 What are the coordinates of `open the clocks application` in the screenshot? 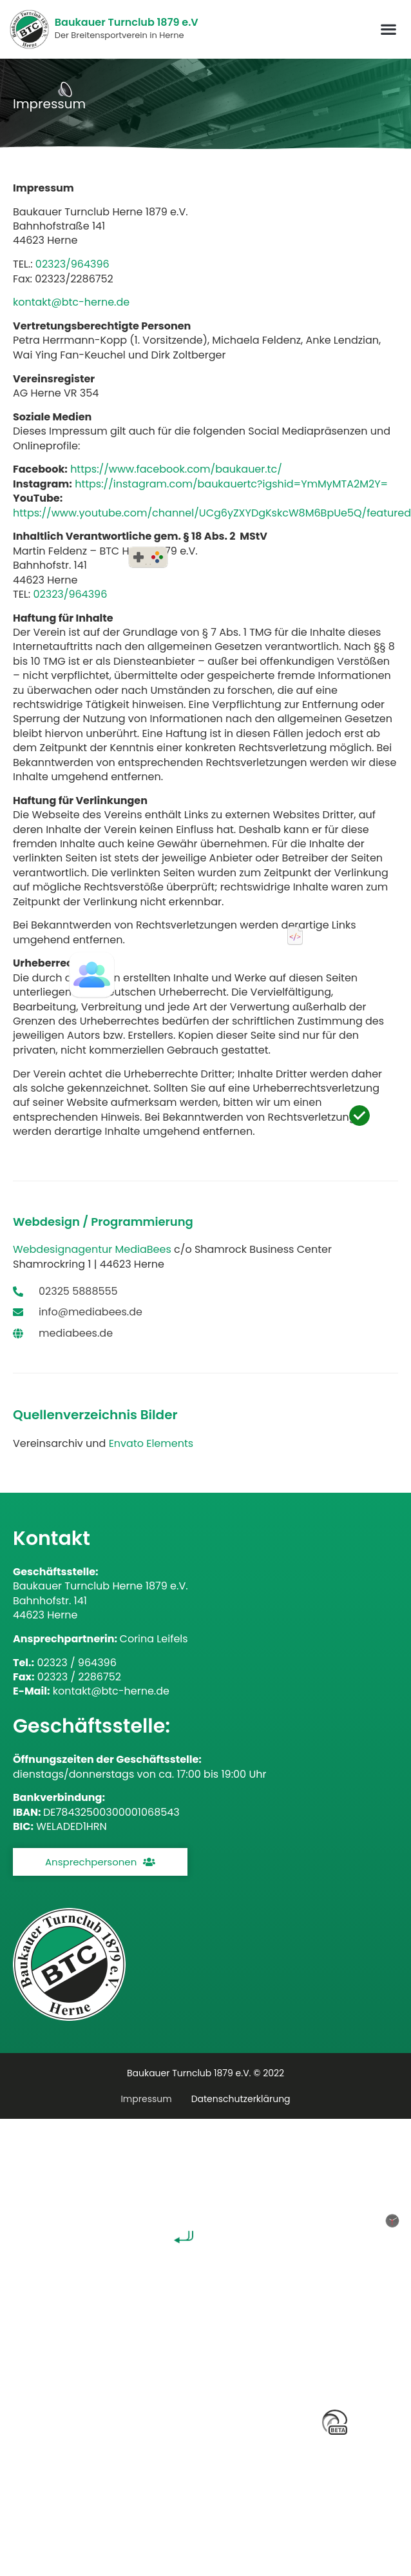 It's located at (392, 2221).